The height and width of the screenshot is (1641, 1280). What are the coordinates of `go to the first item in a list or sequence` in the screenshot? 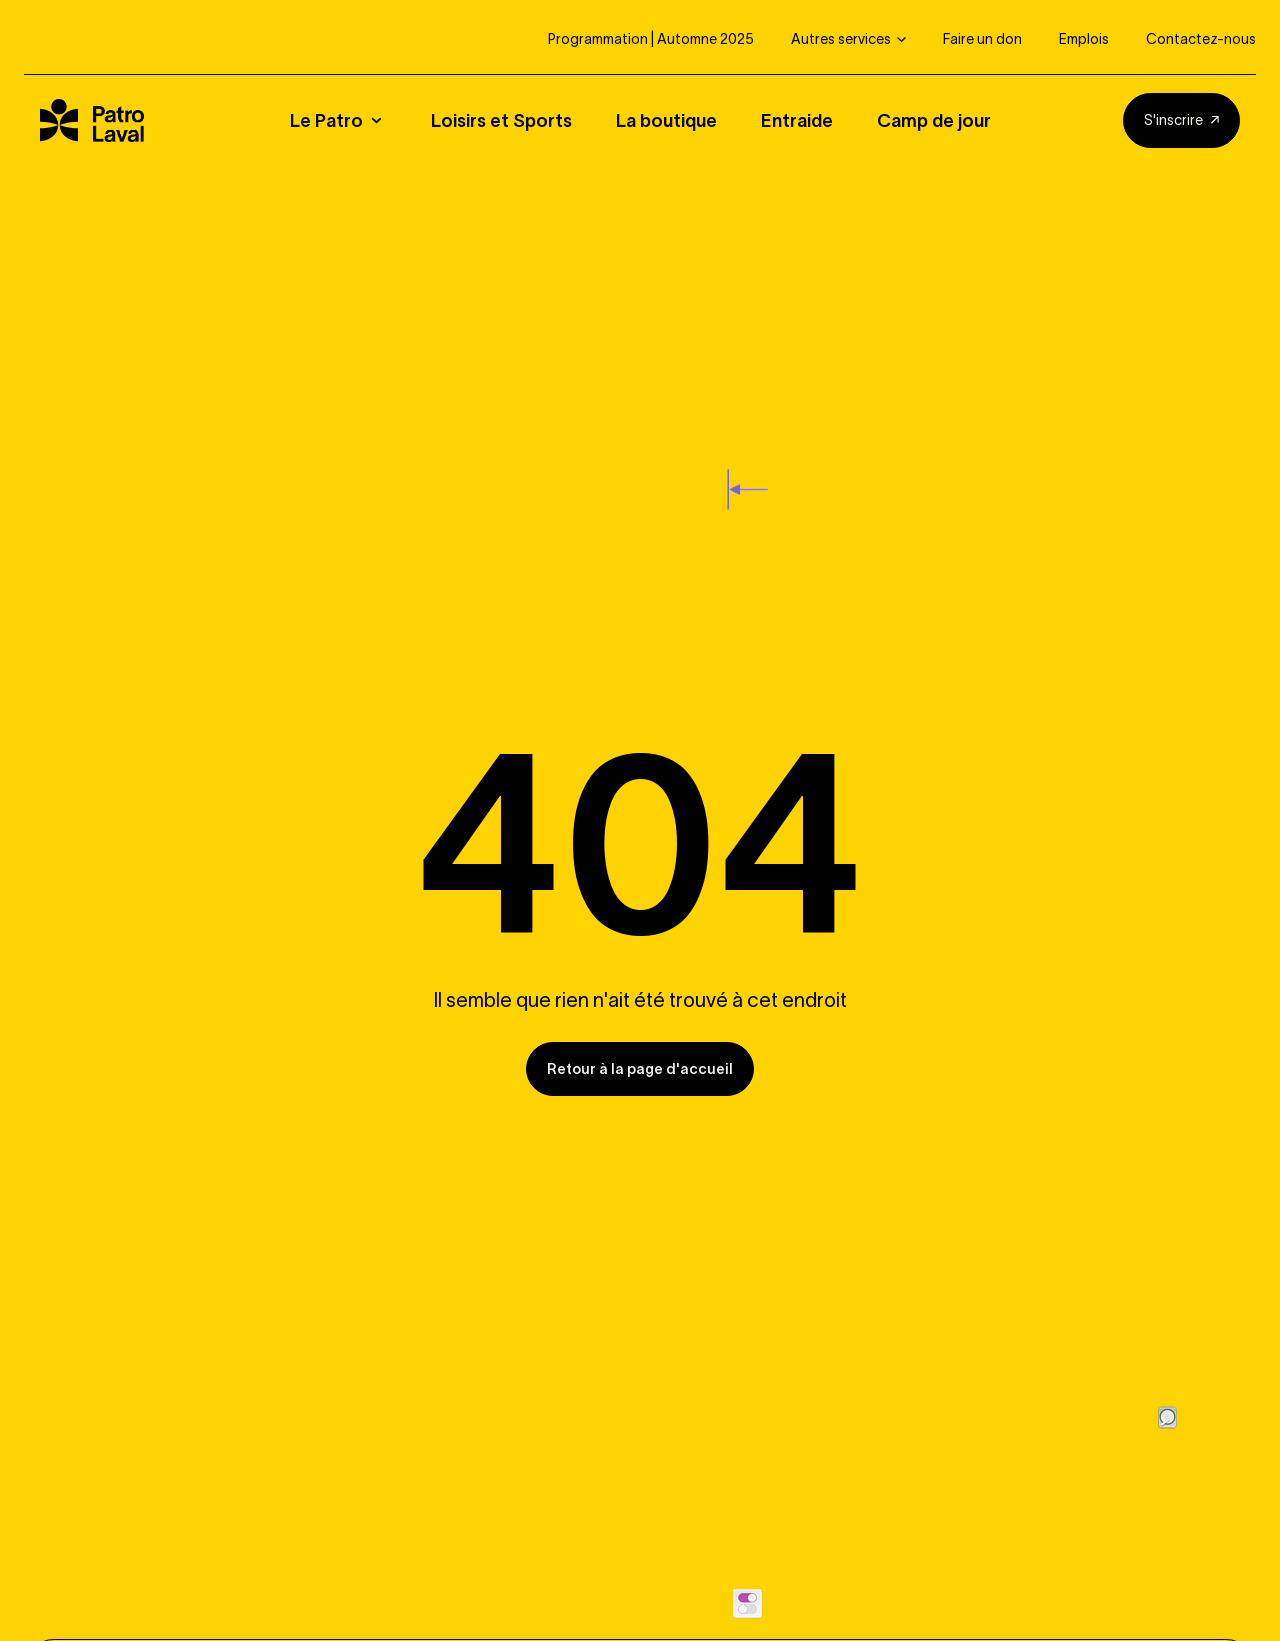 It's located at (747, 489).